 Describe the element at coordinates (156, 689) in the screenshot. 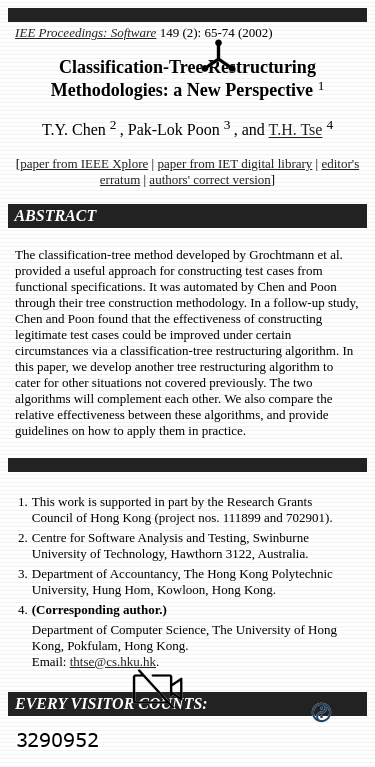

I see `turn off camera or disable video` at that location.